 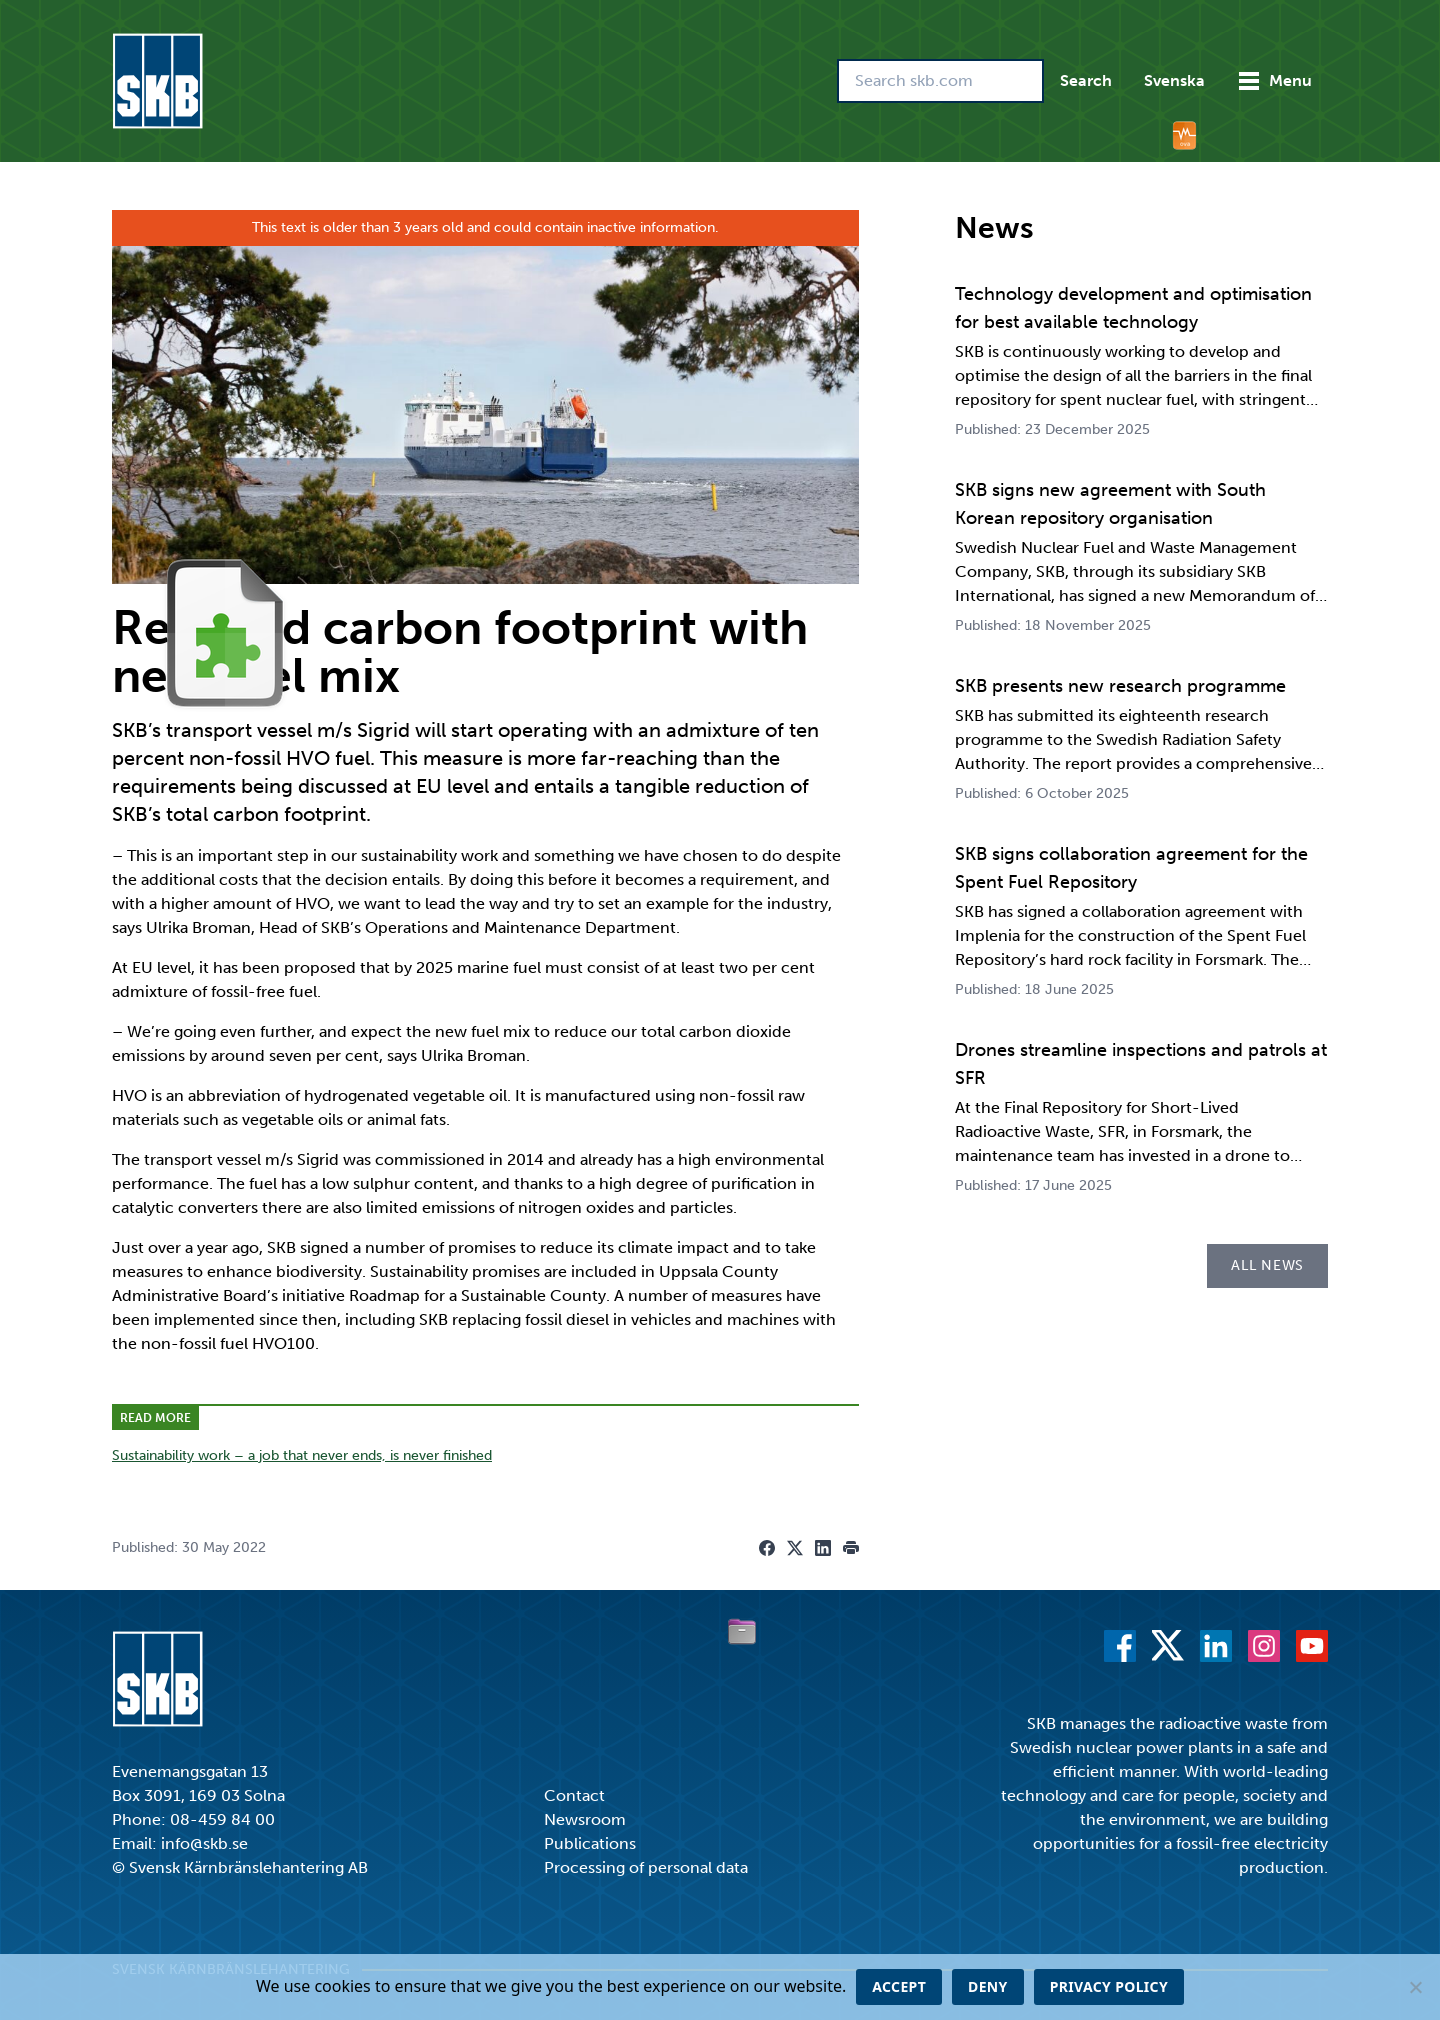 What do you see at coordinates (225, 633) in the screenshot?
I see `openoffice or libreoffice extension file` at bounding box center [225, 633].